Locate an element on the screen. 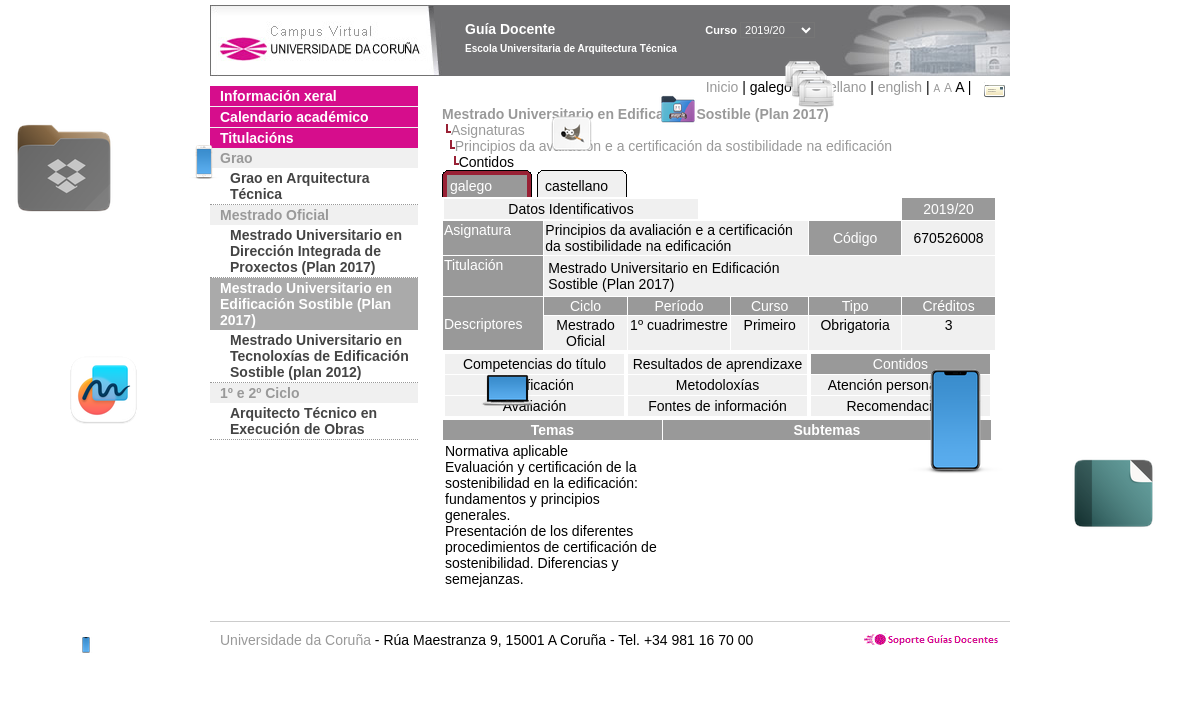  iPhone XS Max device connected to your Mac is located at coordinates (955, 421).